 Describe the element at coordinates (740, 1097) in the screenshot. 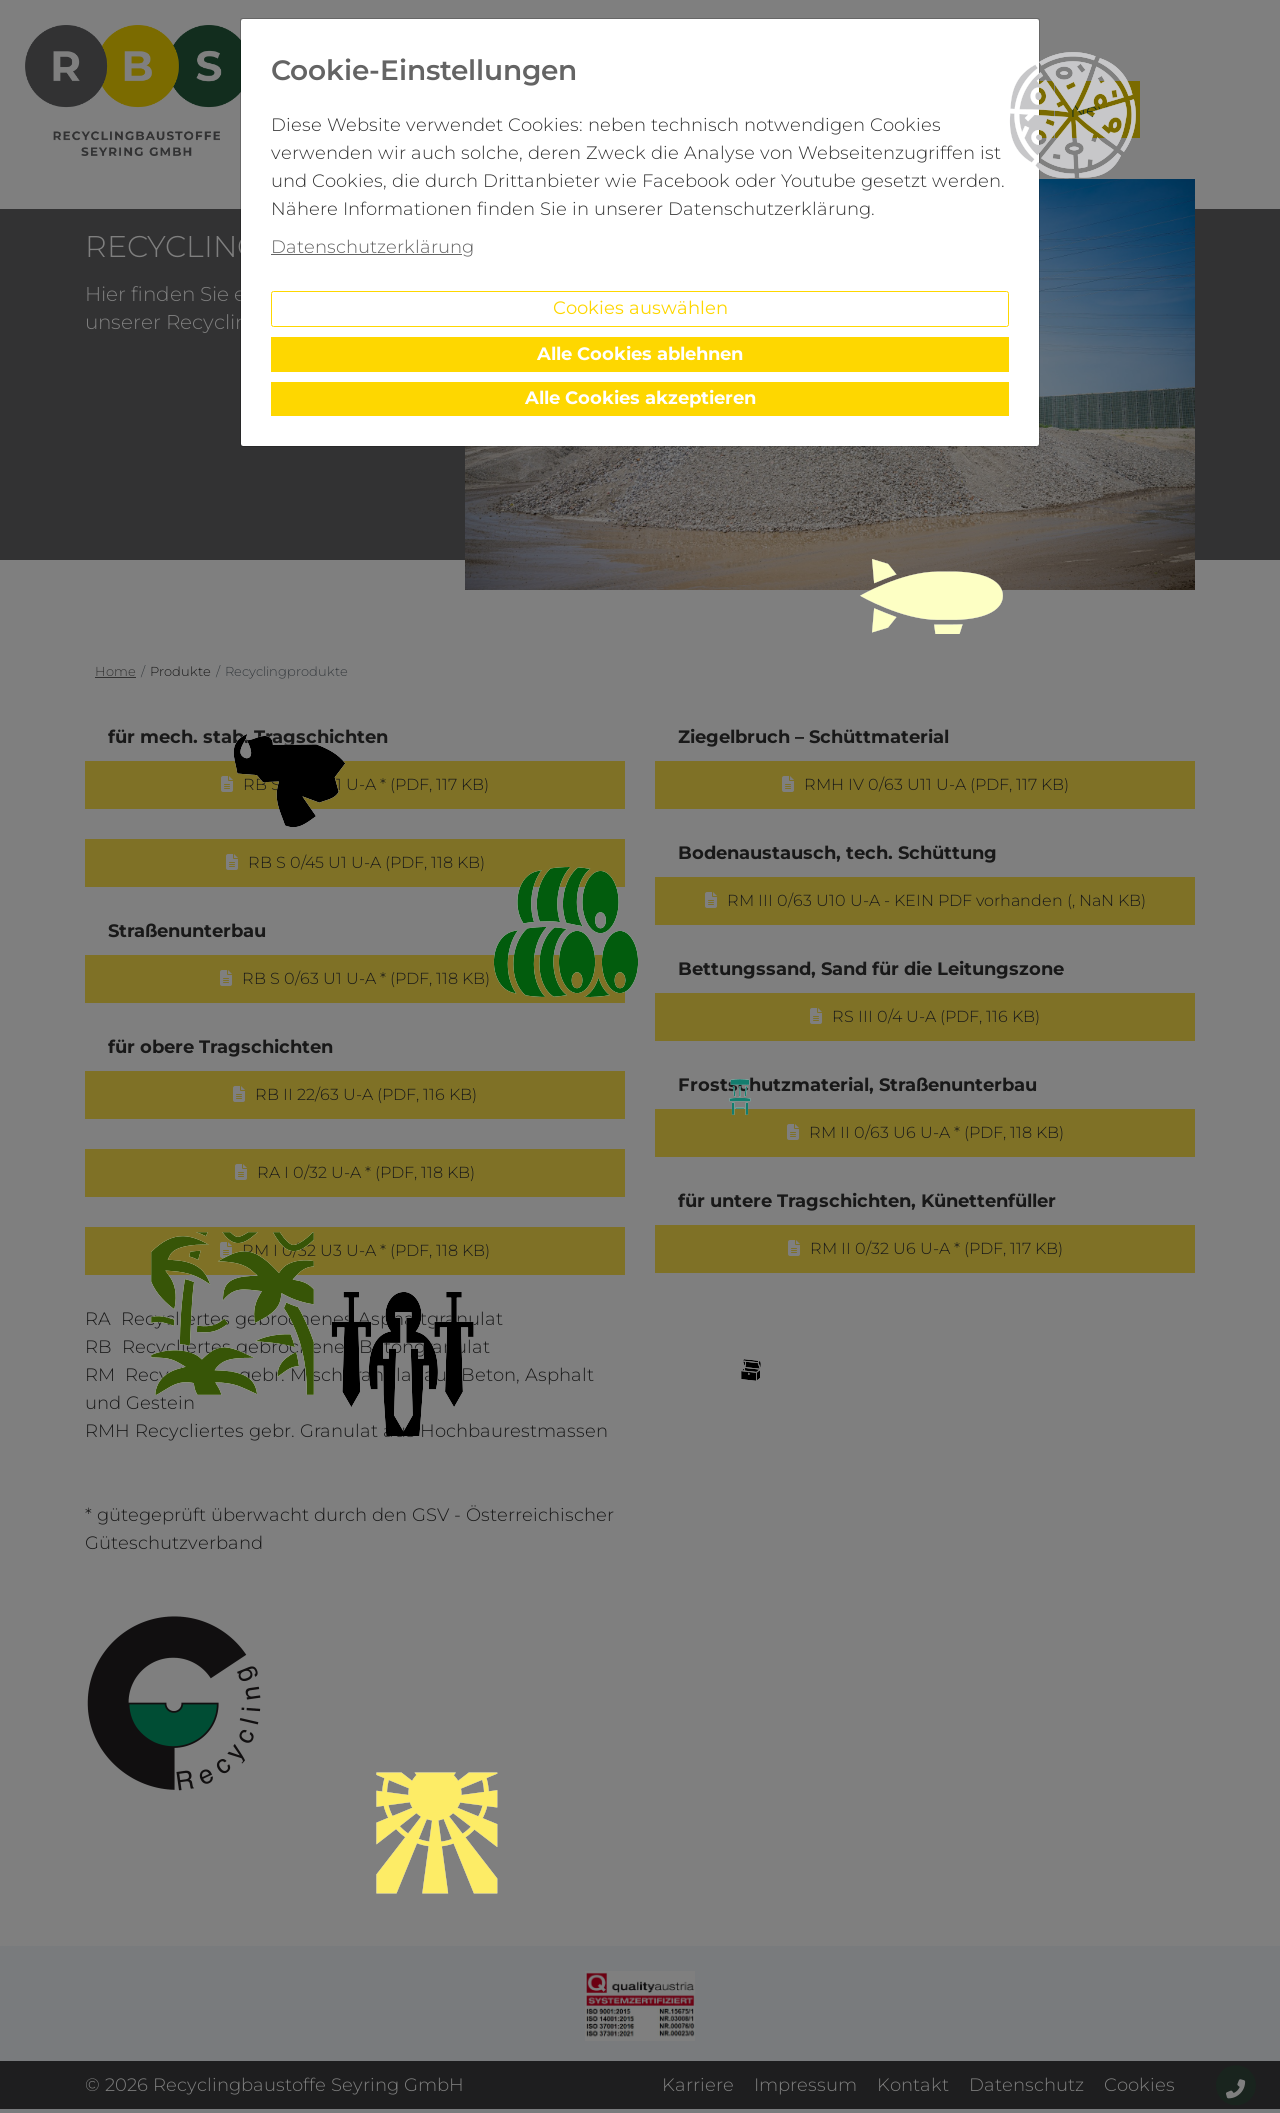

I see `browse furniture items in a game inventory` at that location.